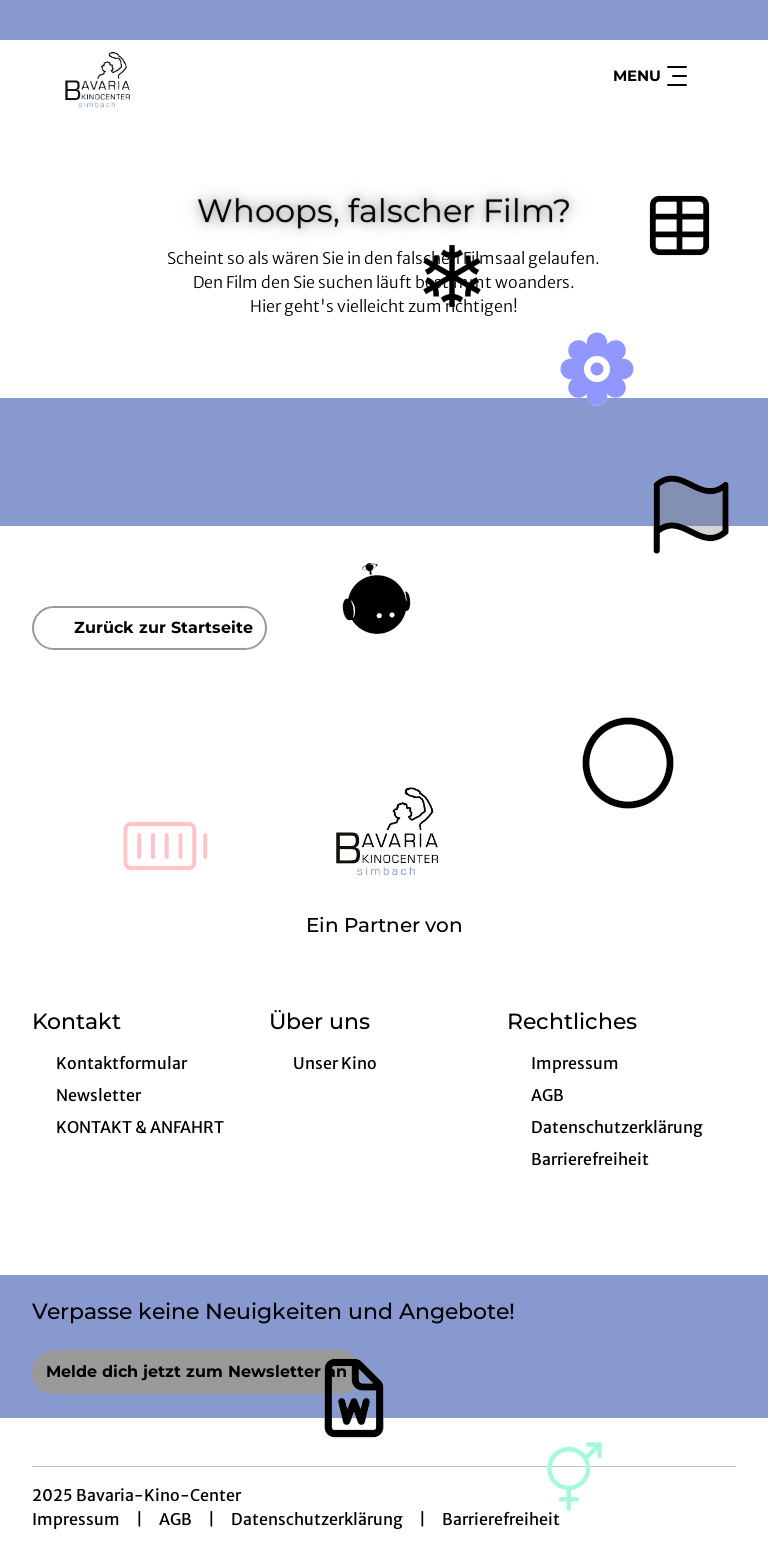 The image size is (768, 1563). Describe the element at coordinates (164, 846) in the screenshot. I see `indicates battery is fully charged` at that location.